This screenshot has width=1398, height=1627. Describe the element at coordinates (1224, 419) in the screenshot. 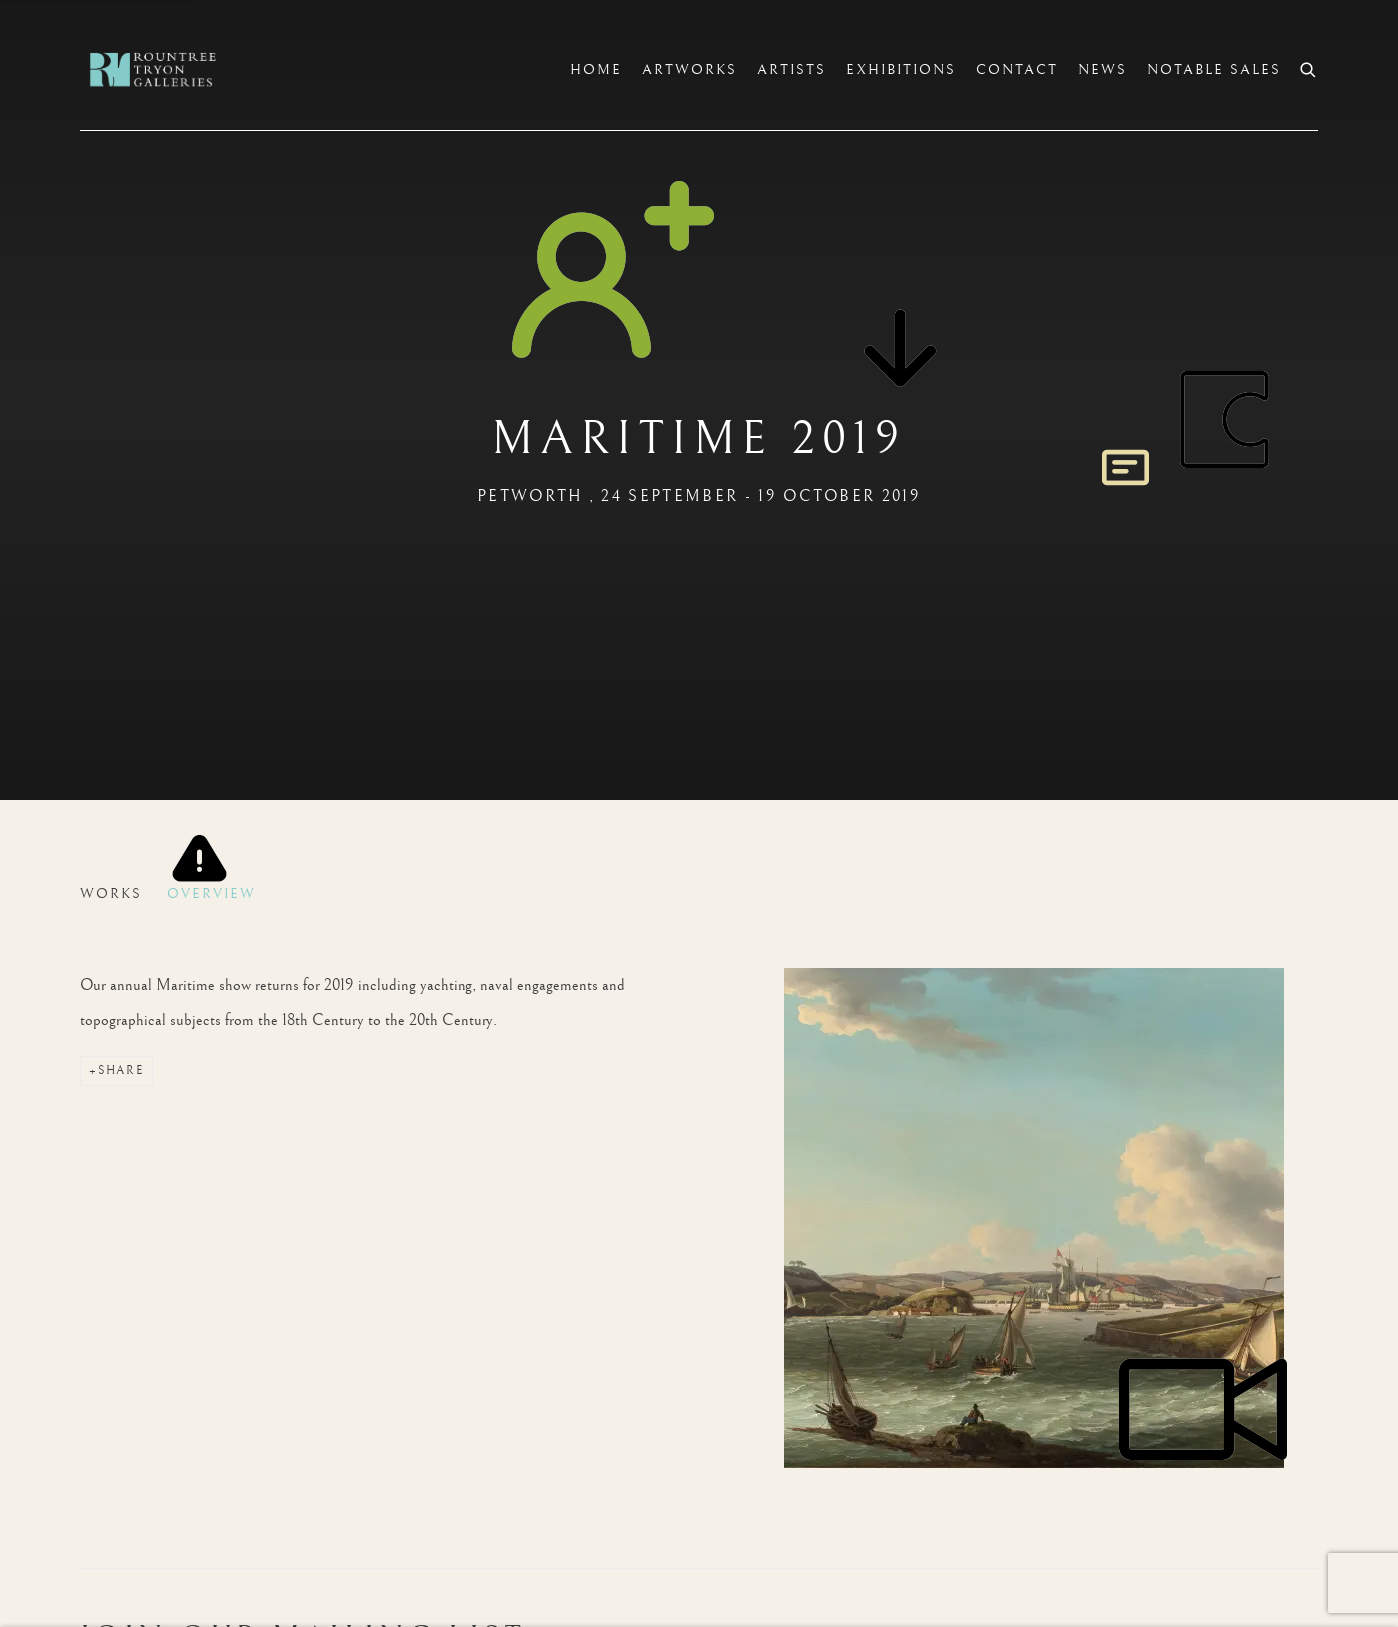

I see `open Coda app` at that location.